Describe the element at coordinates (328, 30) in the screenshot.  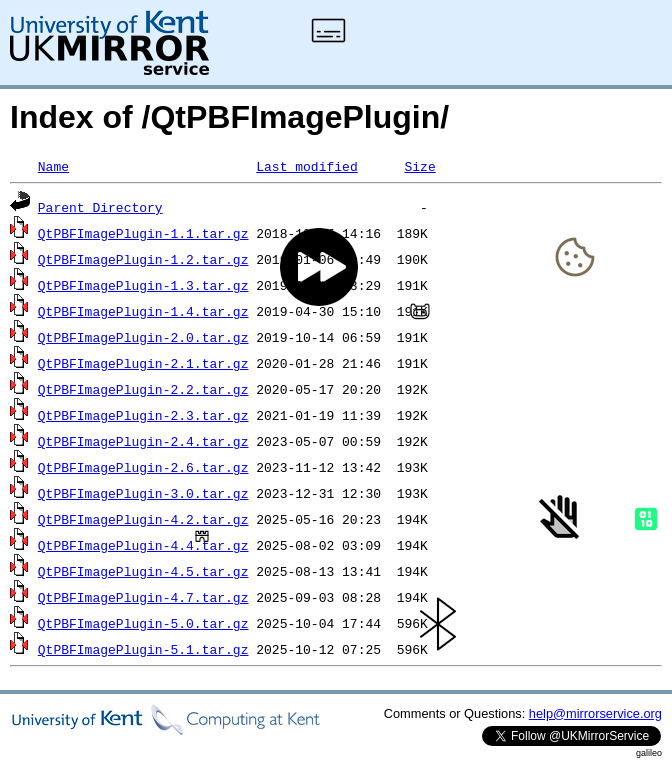
I see `enable subtitles or closed captions` at that location.